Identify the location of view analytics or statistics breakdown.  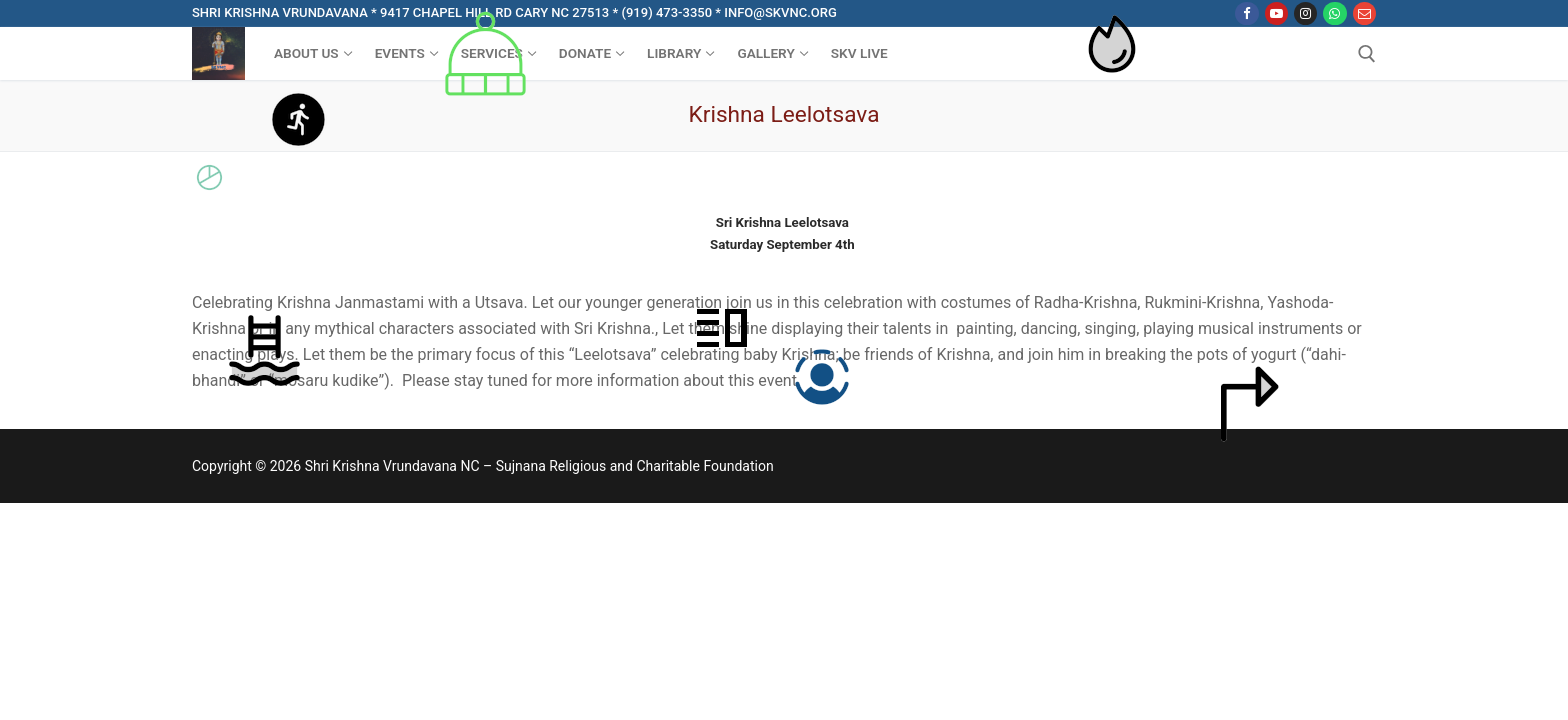
(209, 177).